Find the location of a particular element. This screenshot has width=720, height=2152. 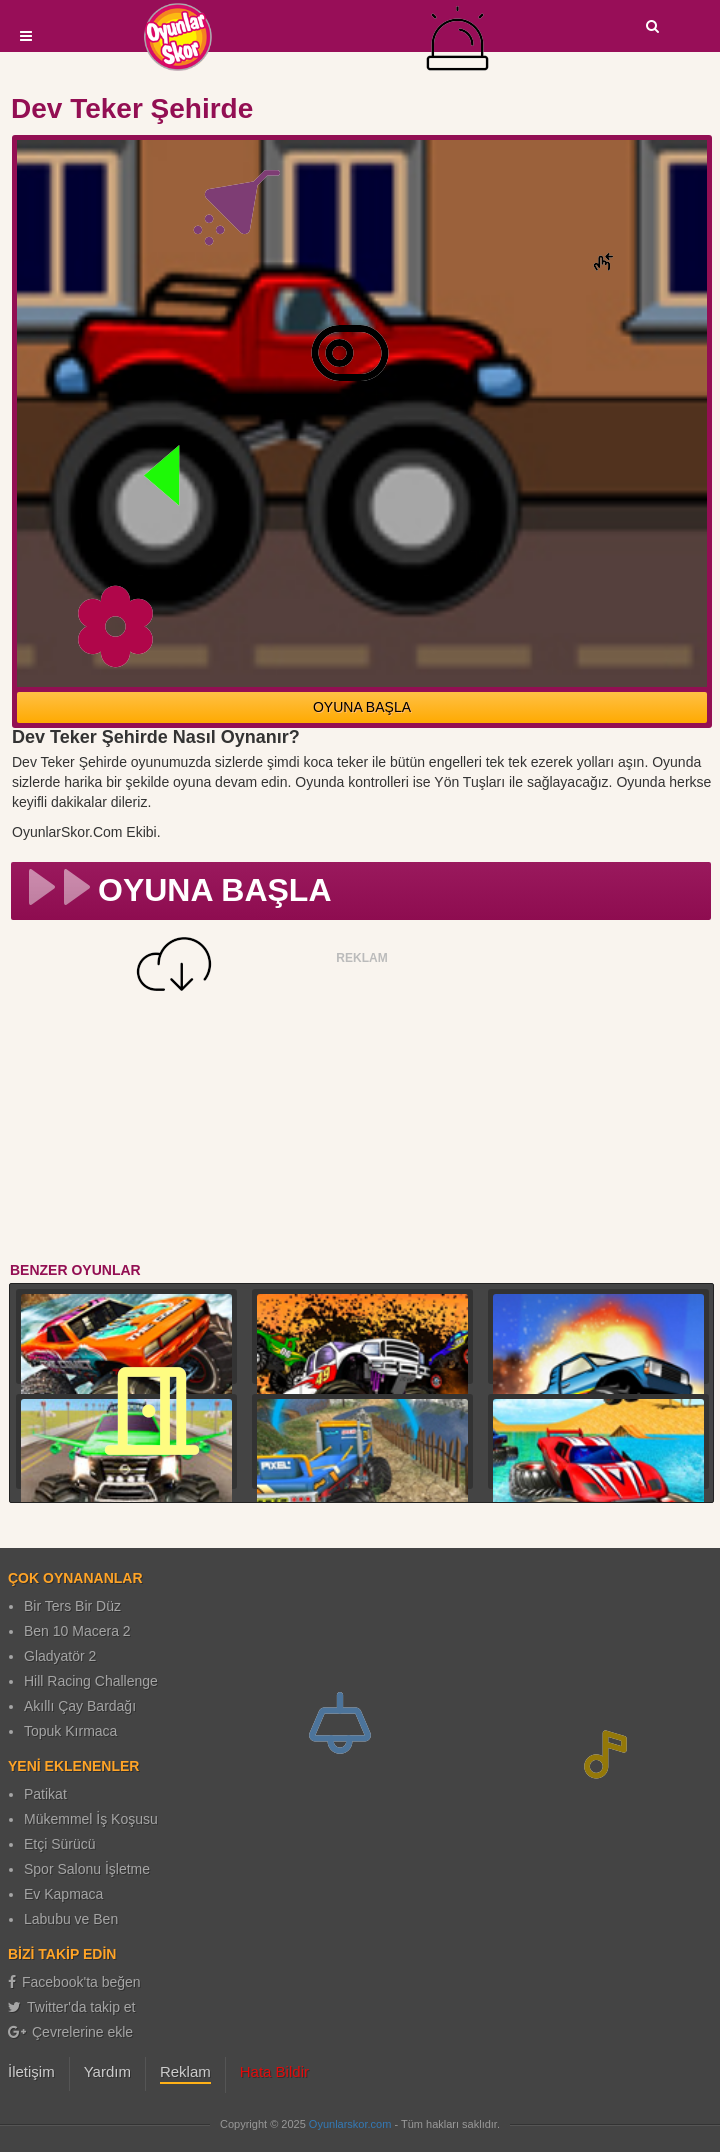

indicates an active alert or warning is located at coordinates (457, 44).